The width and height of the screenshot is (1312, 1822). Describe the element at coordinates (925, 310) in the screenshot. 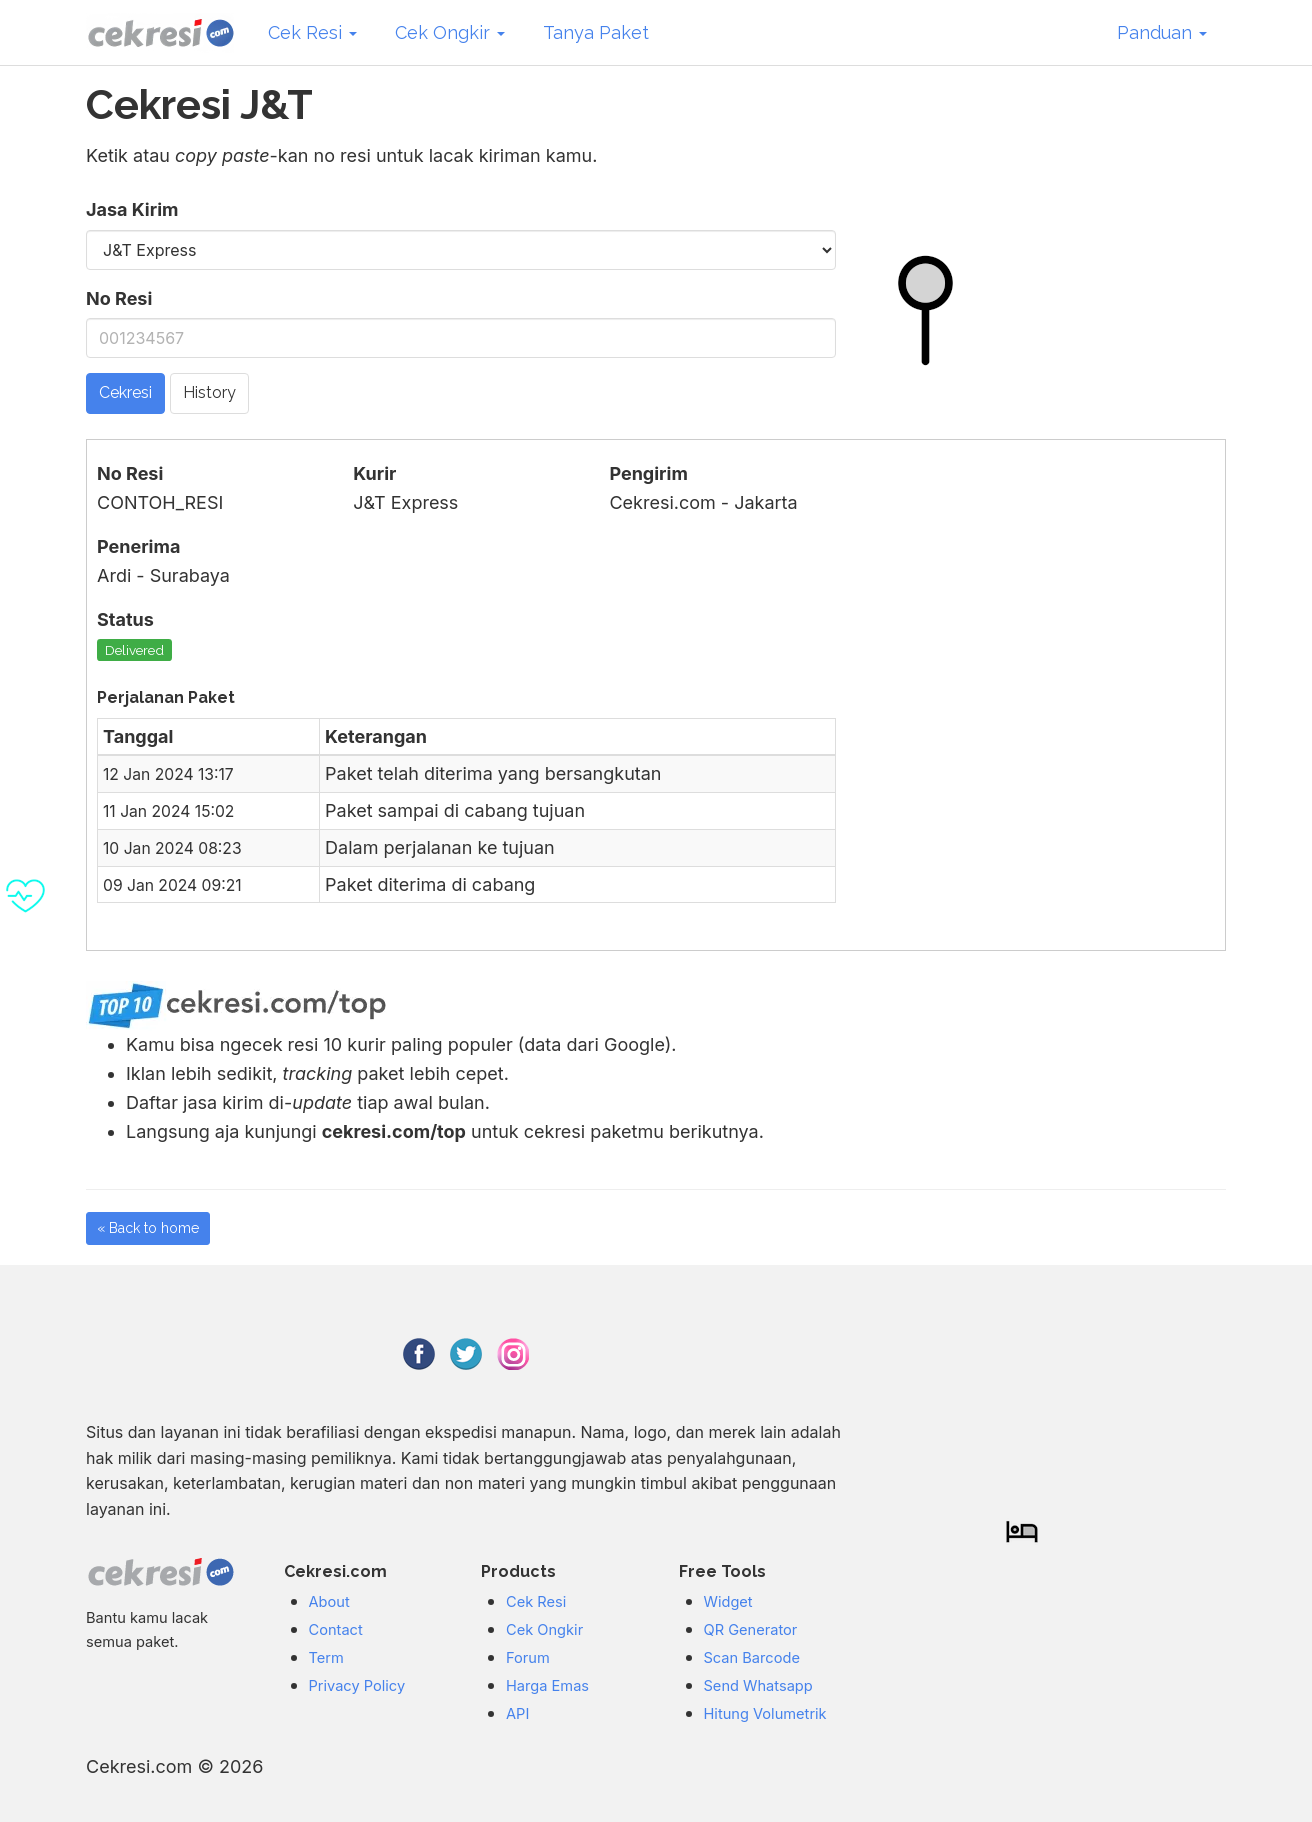

I see `mark a location on a map` at that location.